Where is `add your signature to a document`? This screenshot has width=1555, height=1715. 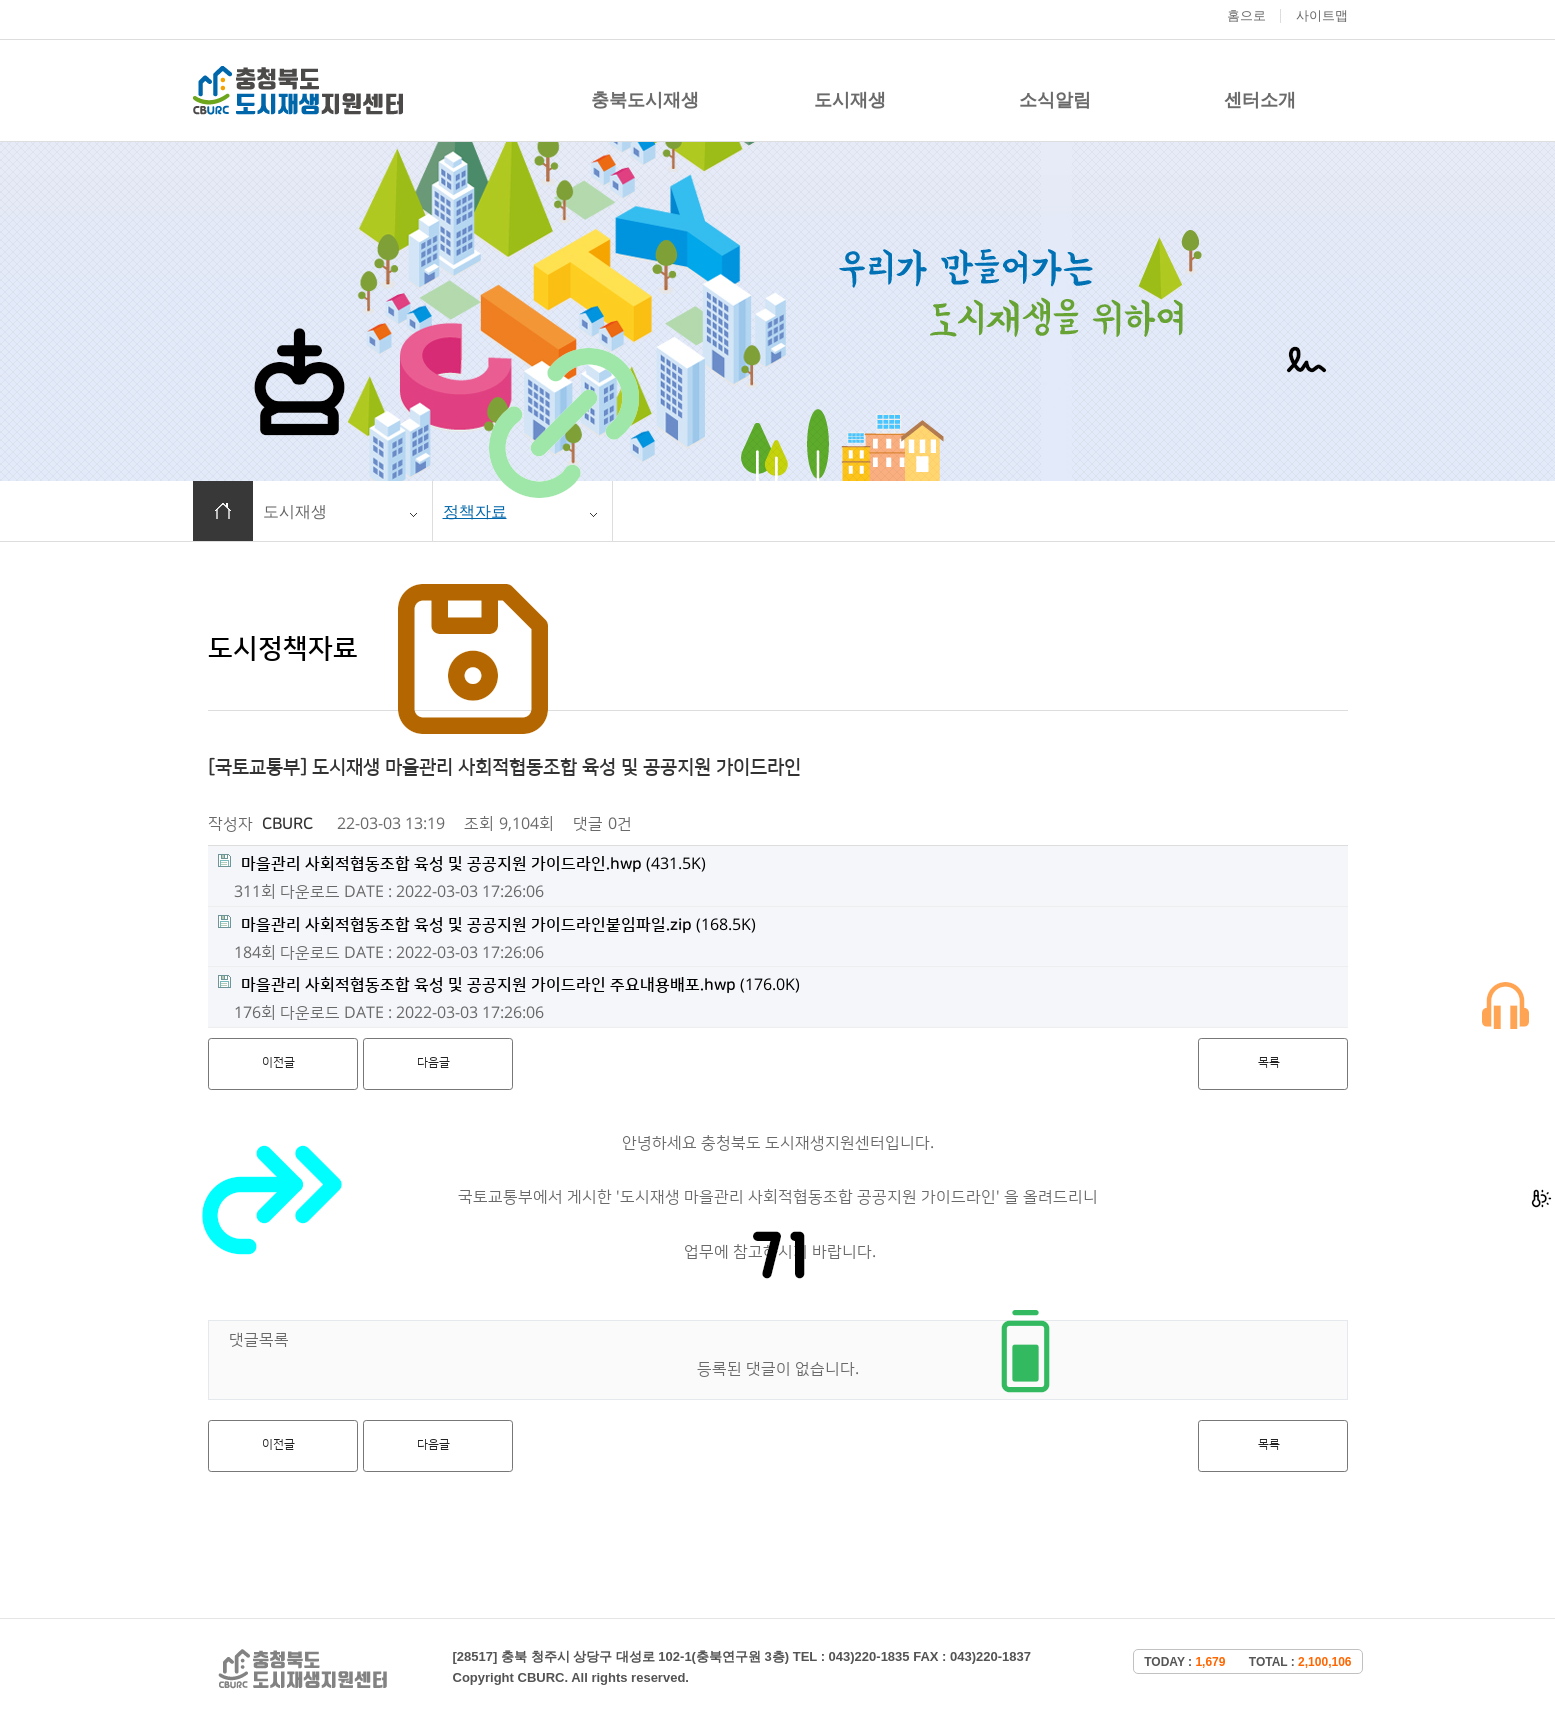
add your signature to a document is located at coordinates (1306, 360).